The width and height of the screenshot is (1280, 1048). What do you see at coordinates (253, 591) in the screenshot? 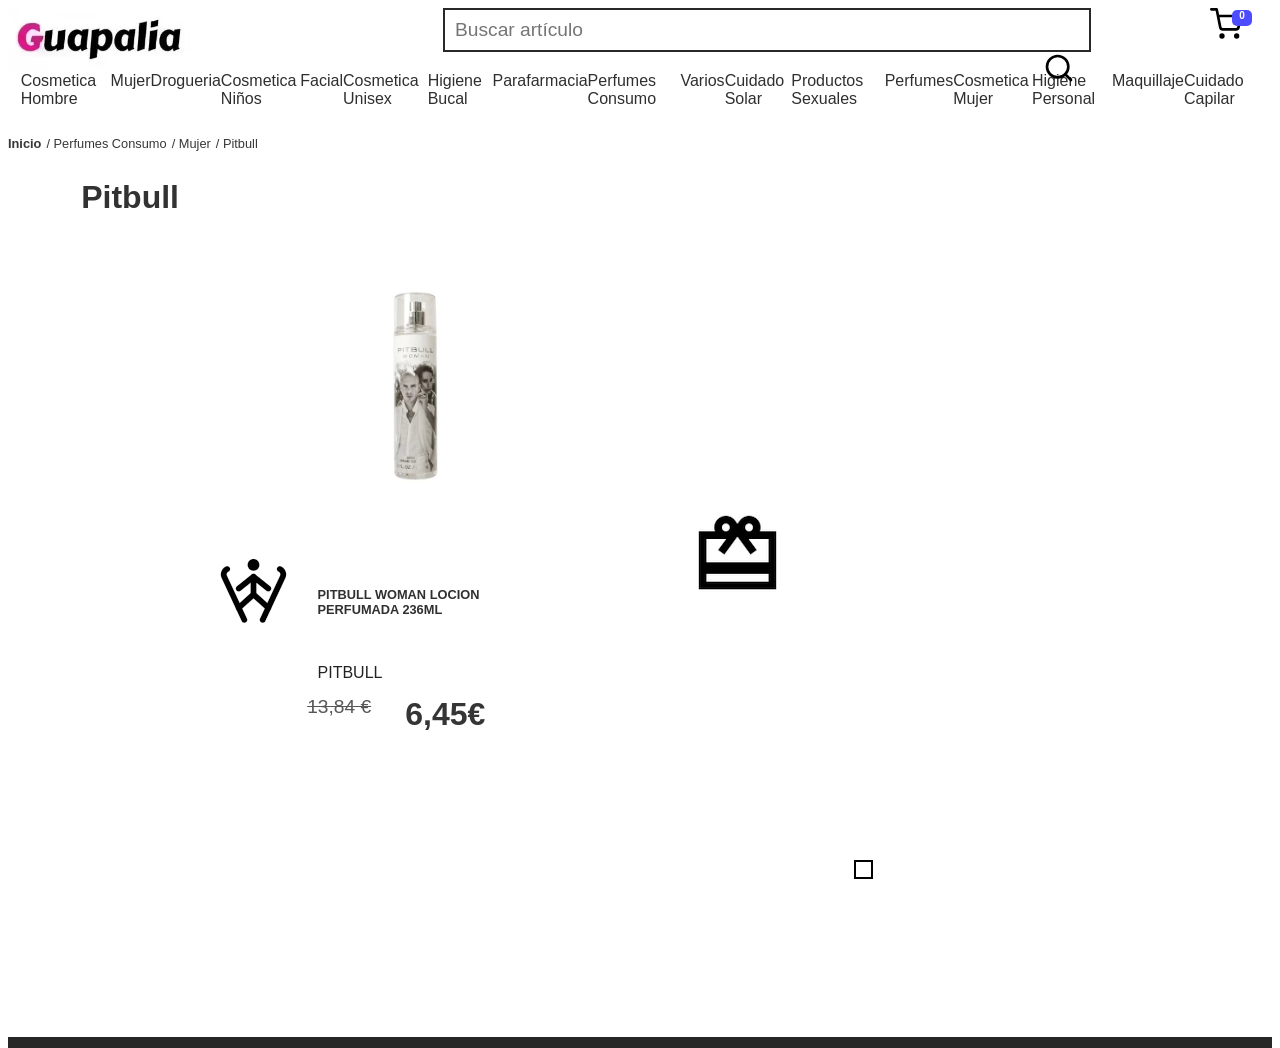
I see `access ski jumping sports content` at bounding box center [253, 591].